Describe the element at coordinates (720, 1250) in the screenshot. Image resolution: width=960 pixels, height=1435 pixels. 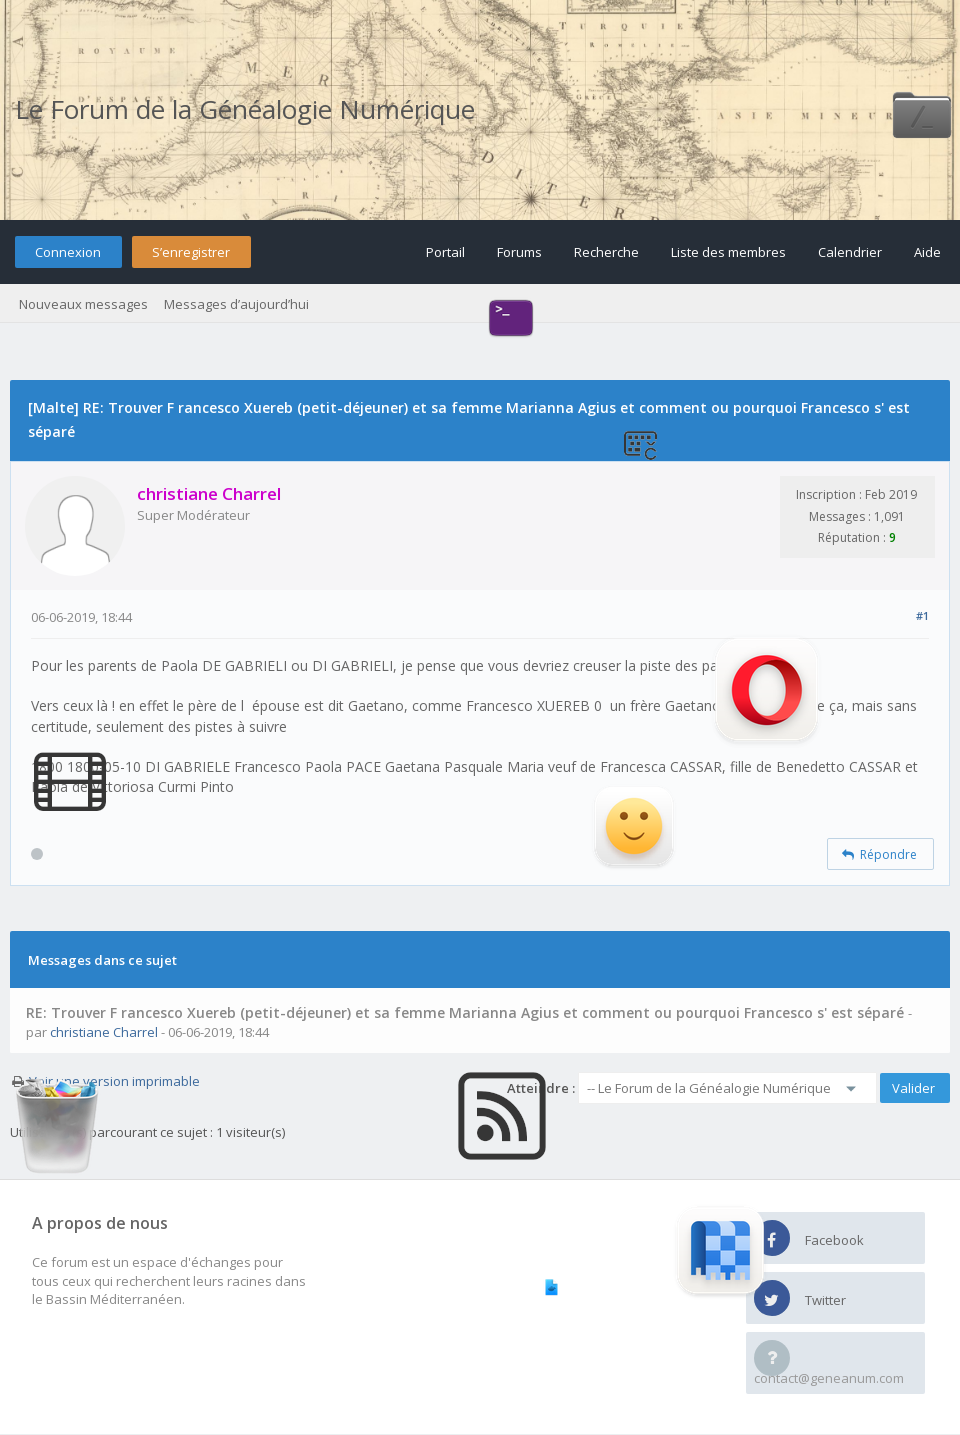
I see `open Blanket ambient sound app` at that location.